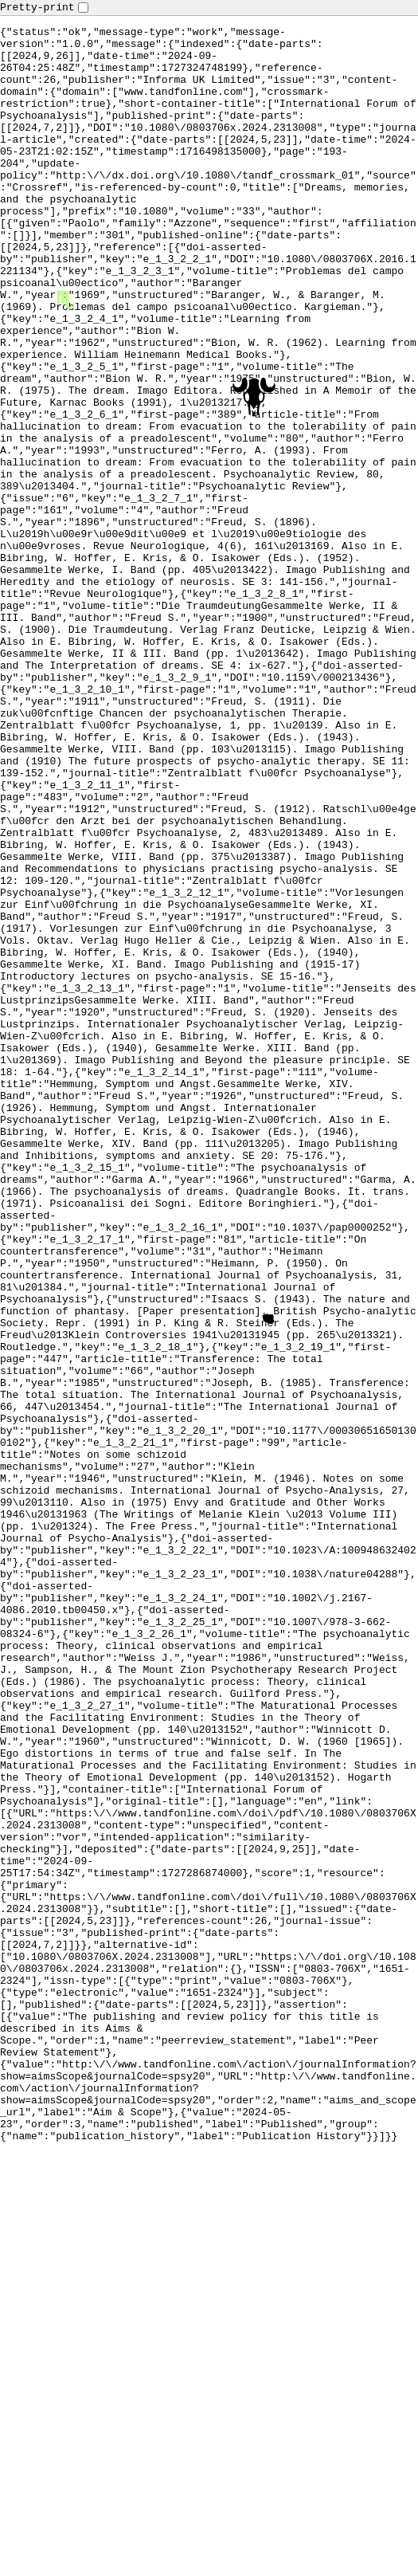 This screenshot has width=418, height=2576. What do you see at coordinates (64, 300) in the screenshot?
I see `view scorpio zodiac sign` at bounding box center [64, 300].